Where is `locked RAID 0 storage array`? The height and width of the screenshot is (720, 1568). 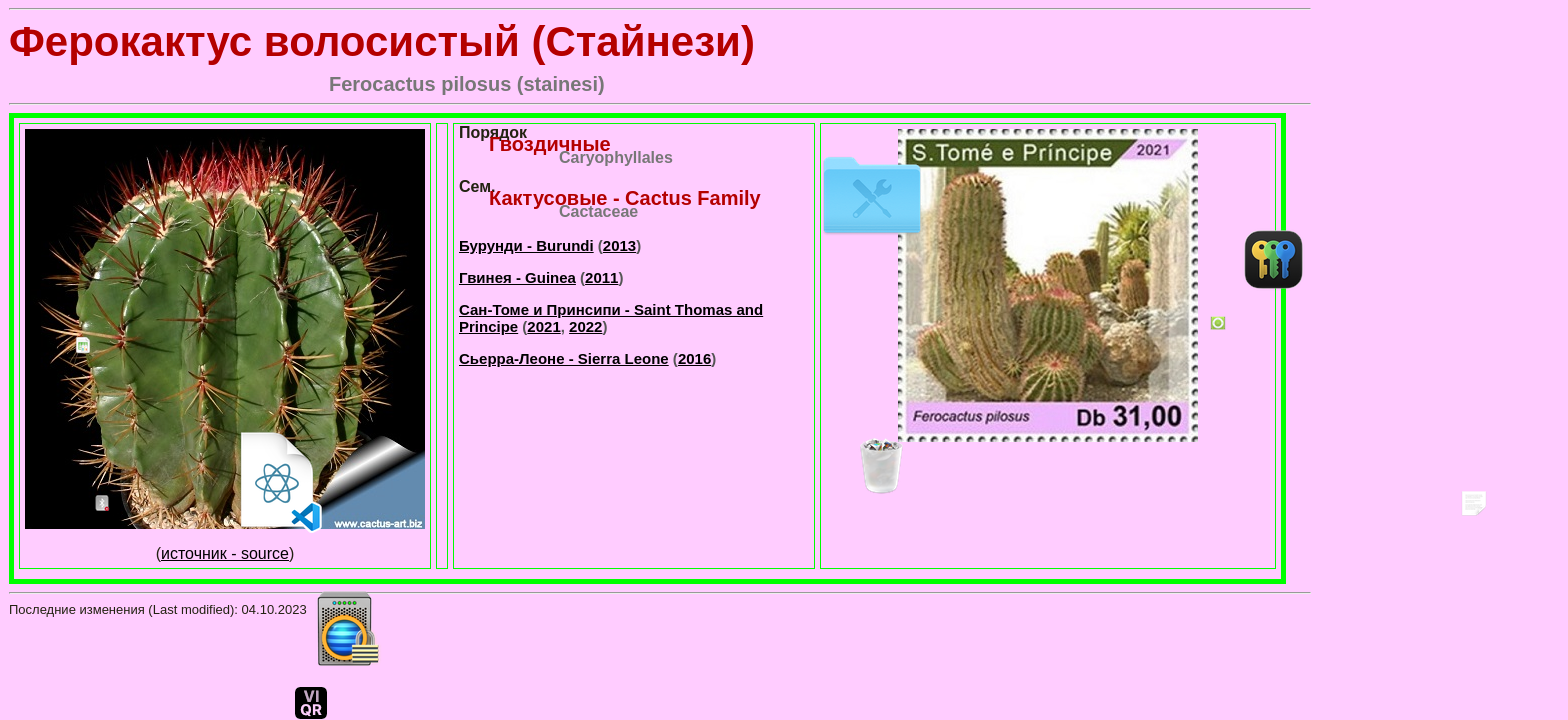 locked RAID 0 storage array is located at coordinates (344, 628).